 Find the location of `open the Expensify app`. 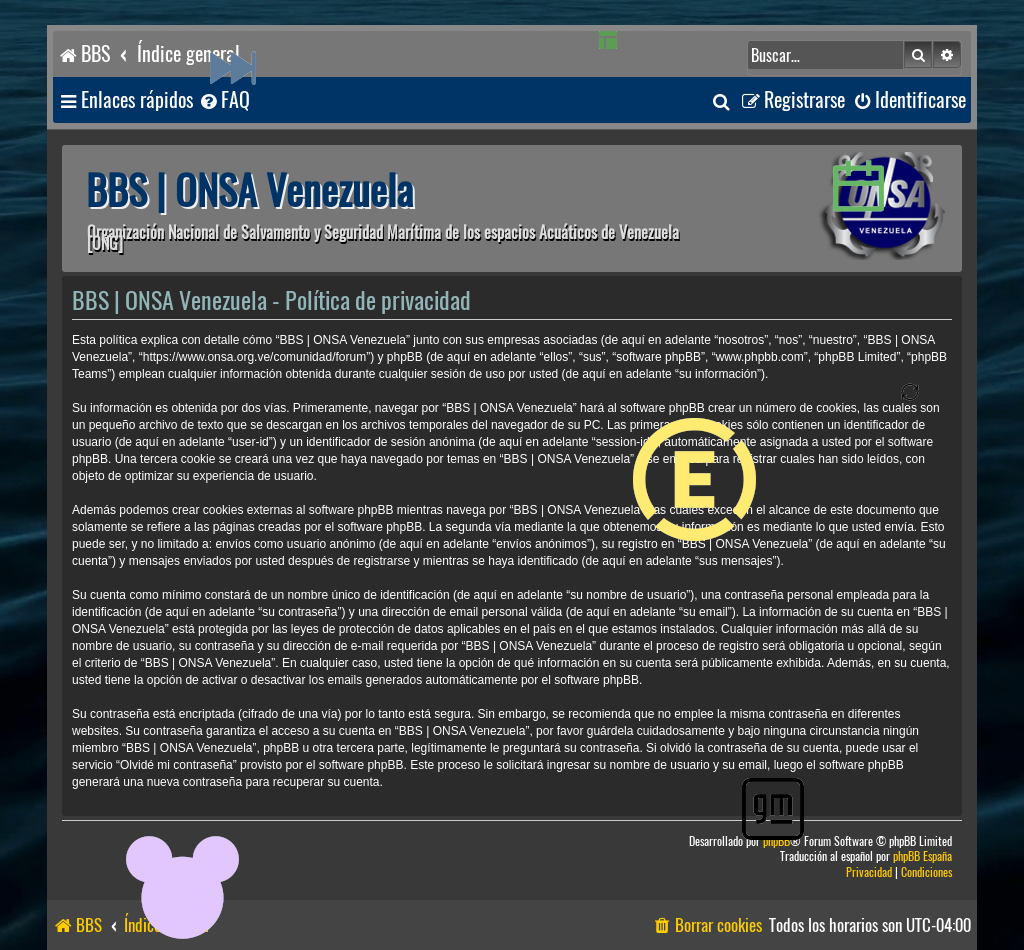

open the Expensify app is located at coordinates (694, 479).